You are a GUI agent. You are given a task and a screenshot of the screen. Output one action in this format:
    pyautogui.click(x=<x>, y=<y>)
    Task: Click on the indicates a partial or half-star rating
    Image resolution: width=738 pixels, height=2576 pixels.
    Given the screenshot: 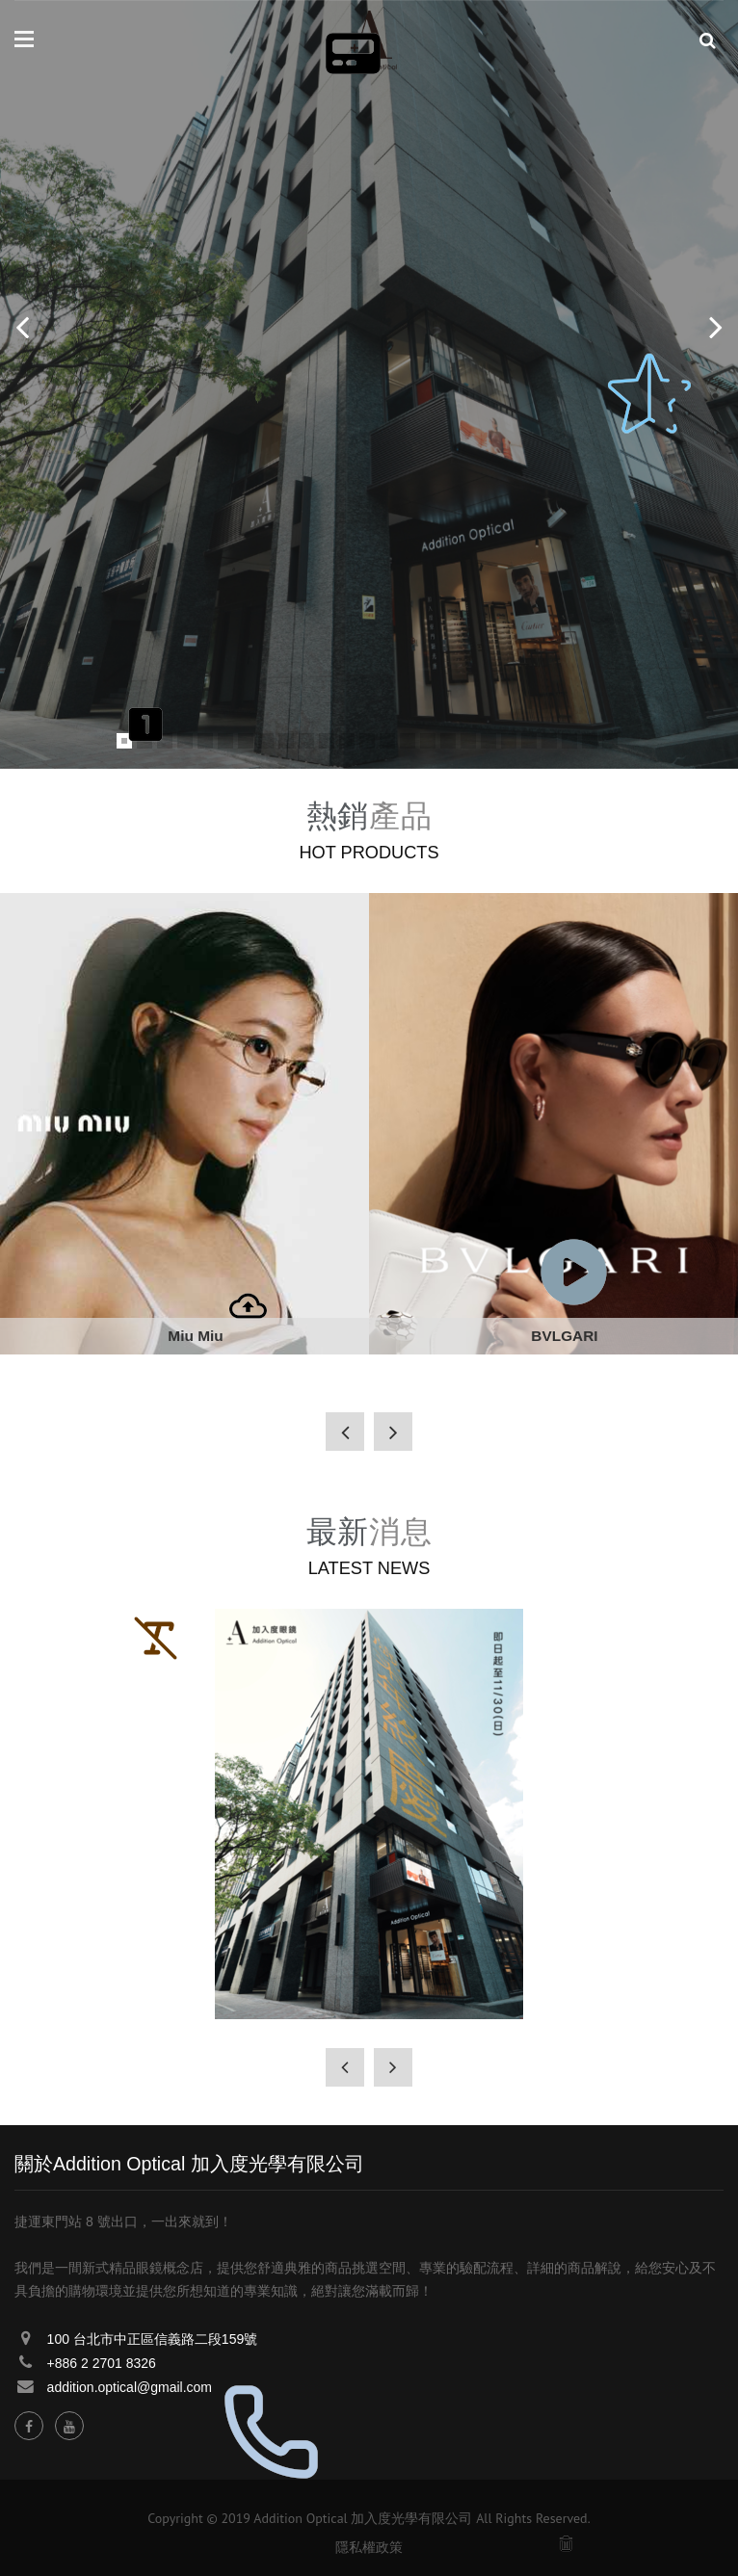 What is the action you would take?
    pyautogui.click(x=649, y=395)
    